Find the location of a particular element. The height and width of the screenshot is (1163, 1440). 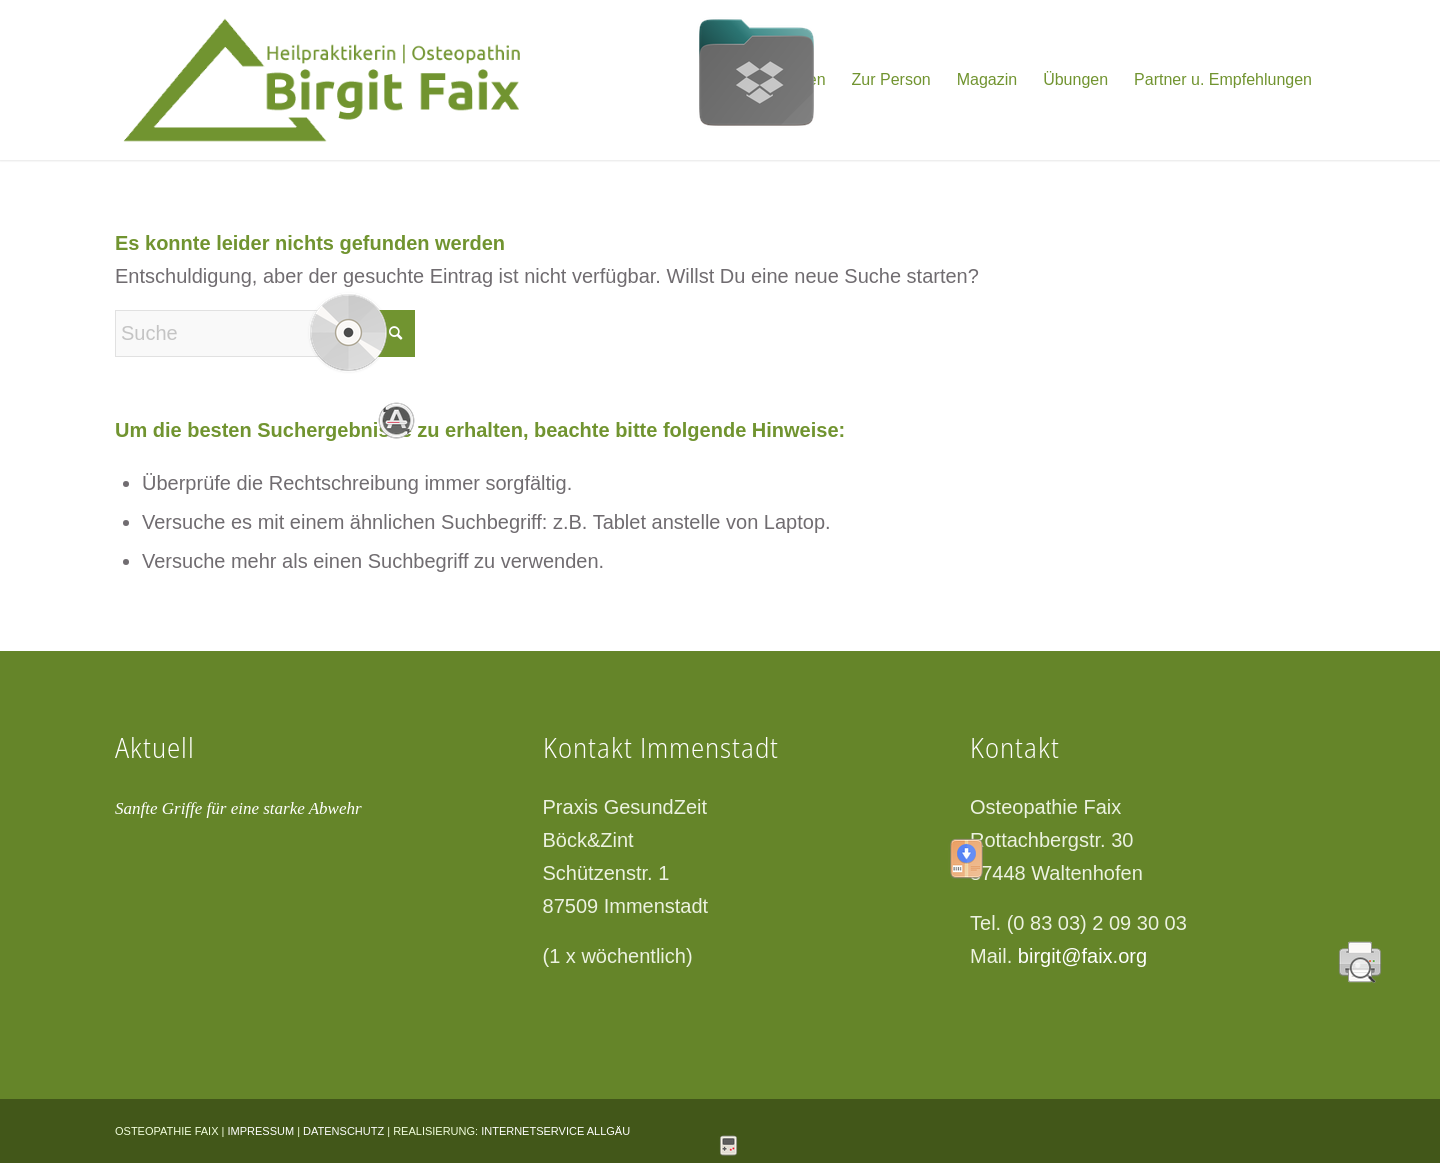

open the system software update application is located at coordinates (396, 420).